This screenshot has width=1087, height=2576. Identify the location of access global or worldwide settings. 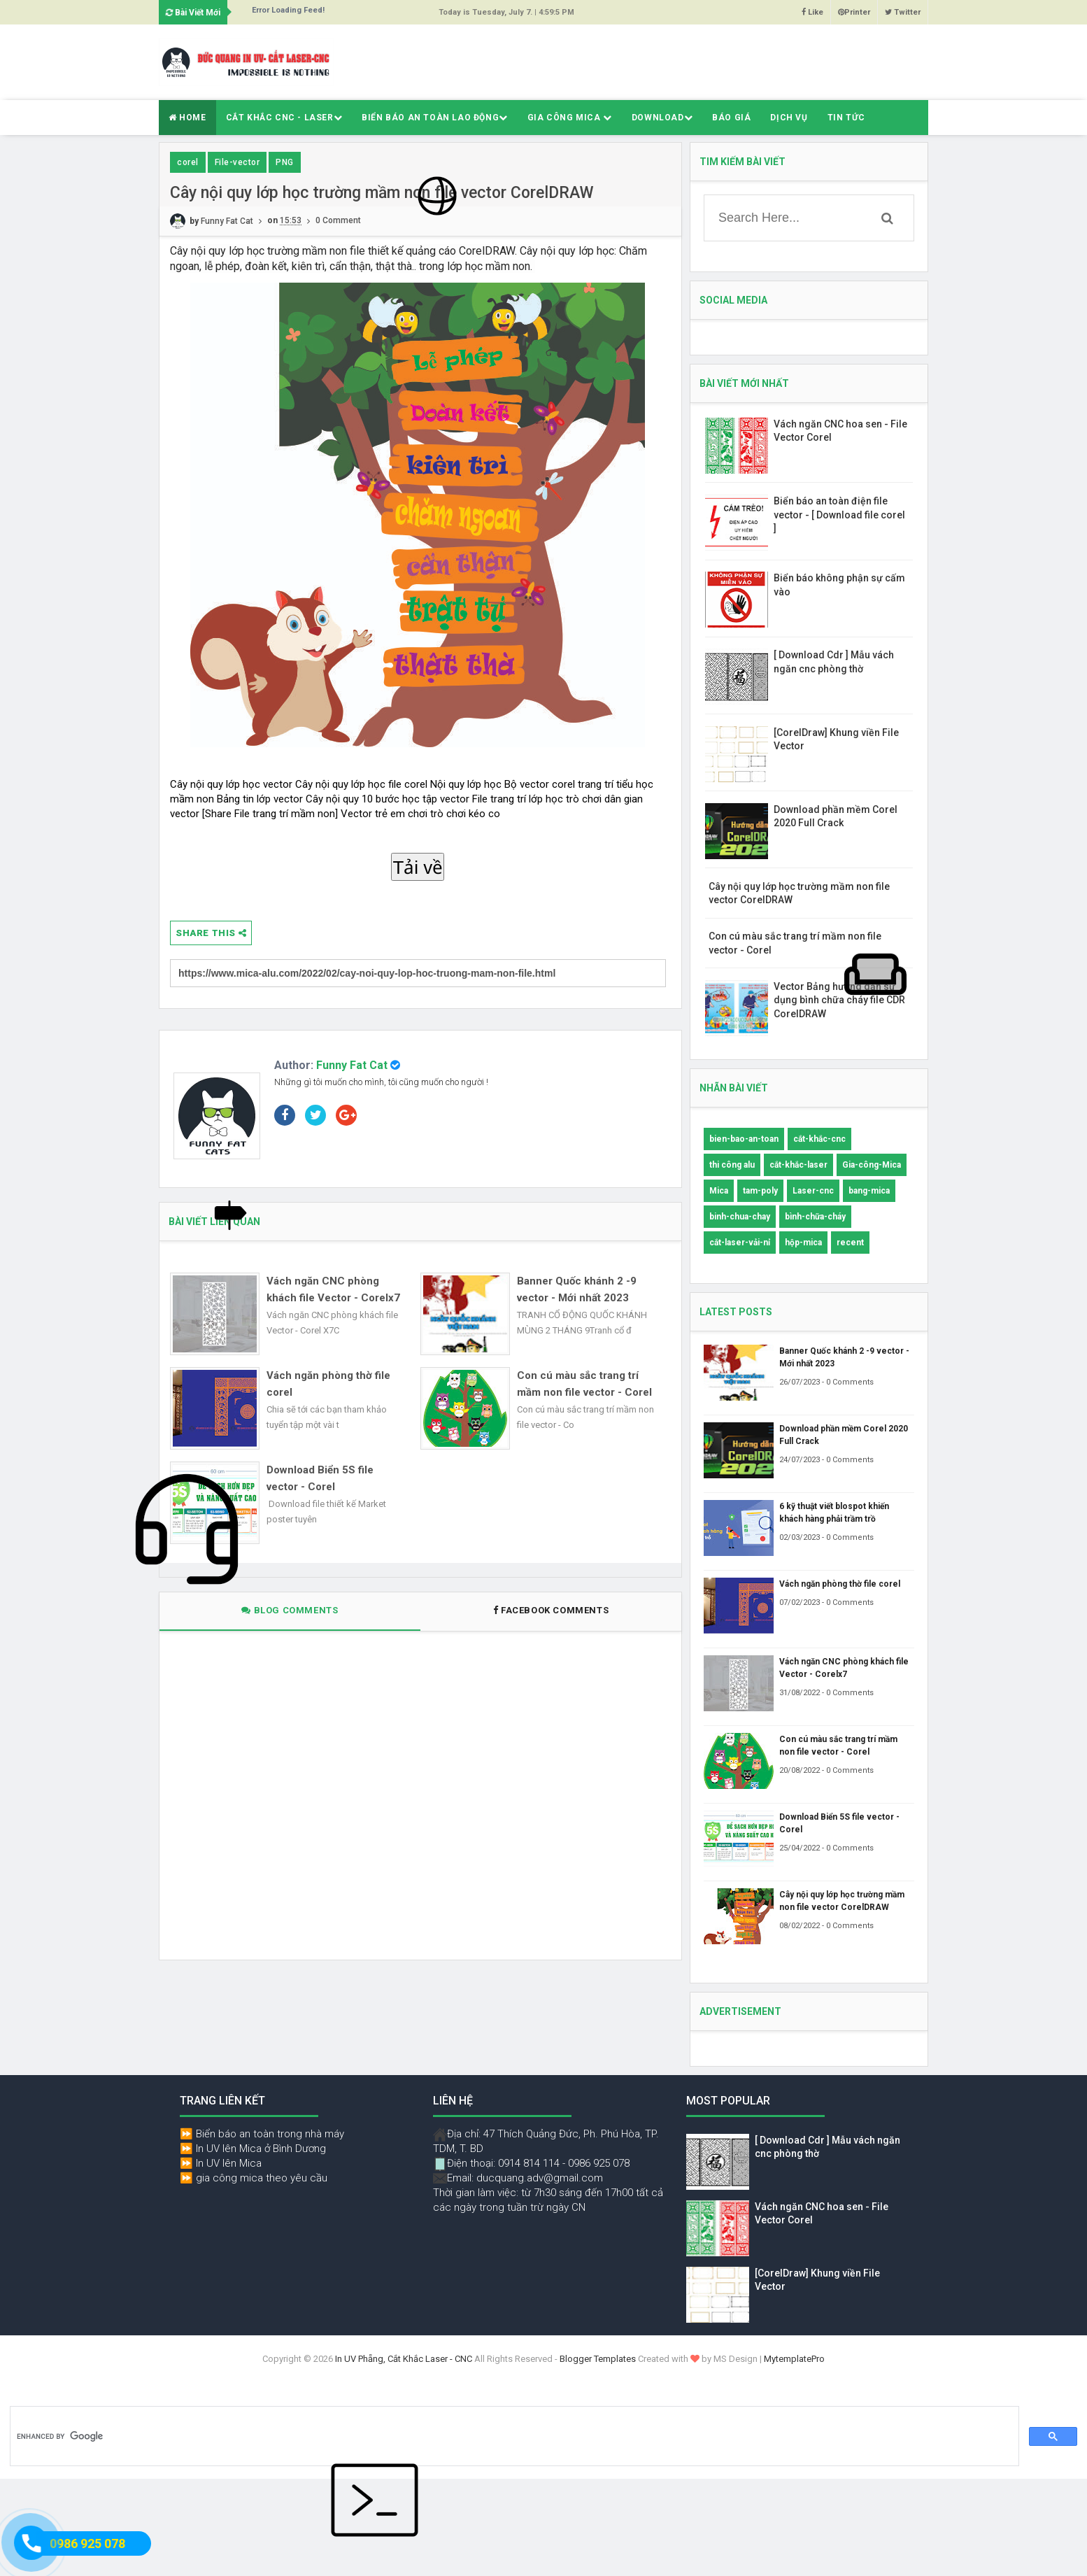
(437, 196).